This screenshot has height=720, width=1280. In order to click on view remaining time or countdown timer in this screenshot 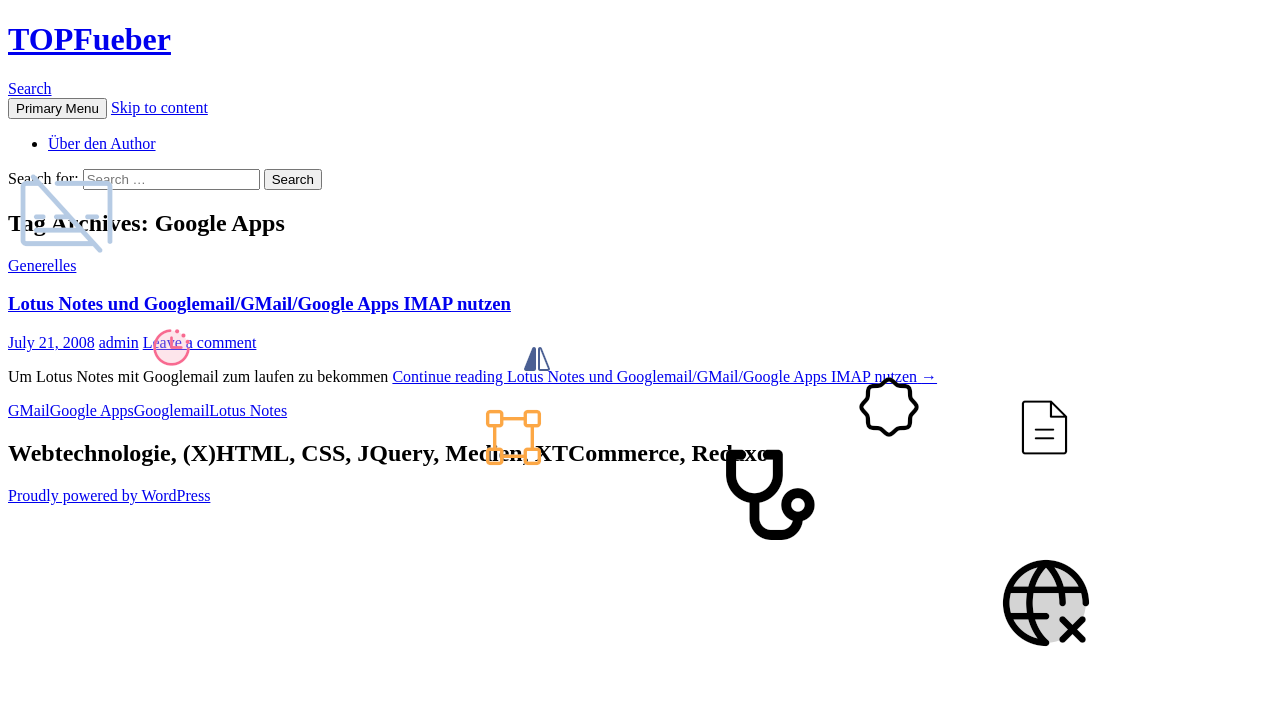, I will do `click(171, 347)`.